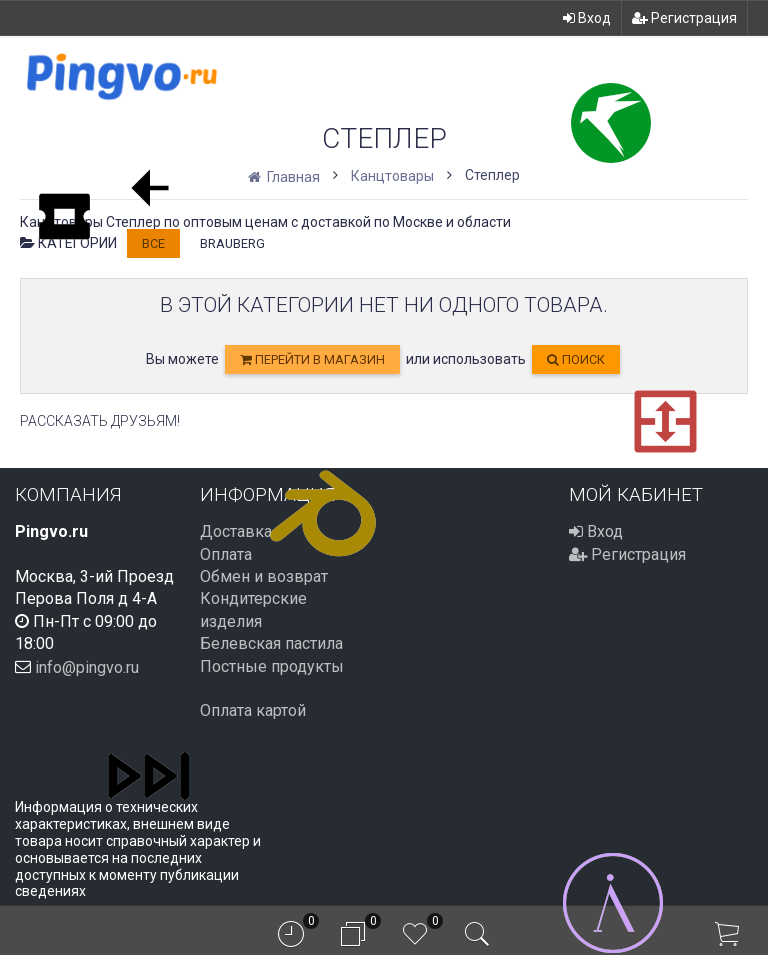 This screenshot has width=768, height=955. What do you see at coordinates (150, 188) in the screenshot?
I see `go back to the previous screen` at bounding box center [150, 188].